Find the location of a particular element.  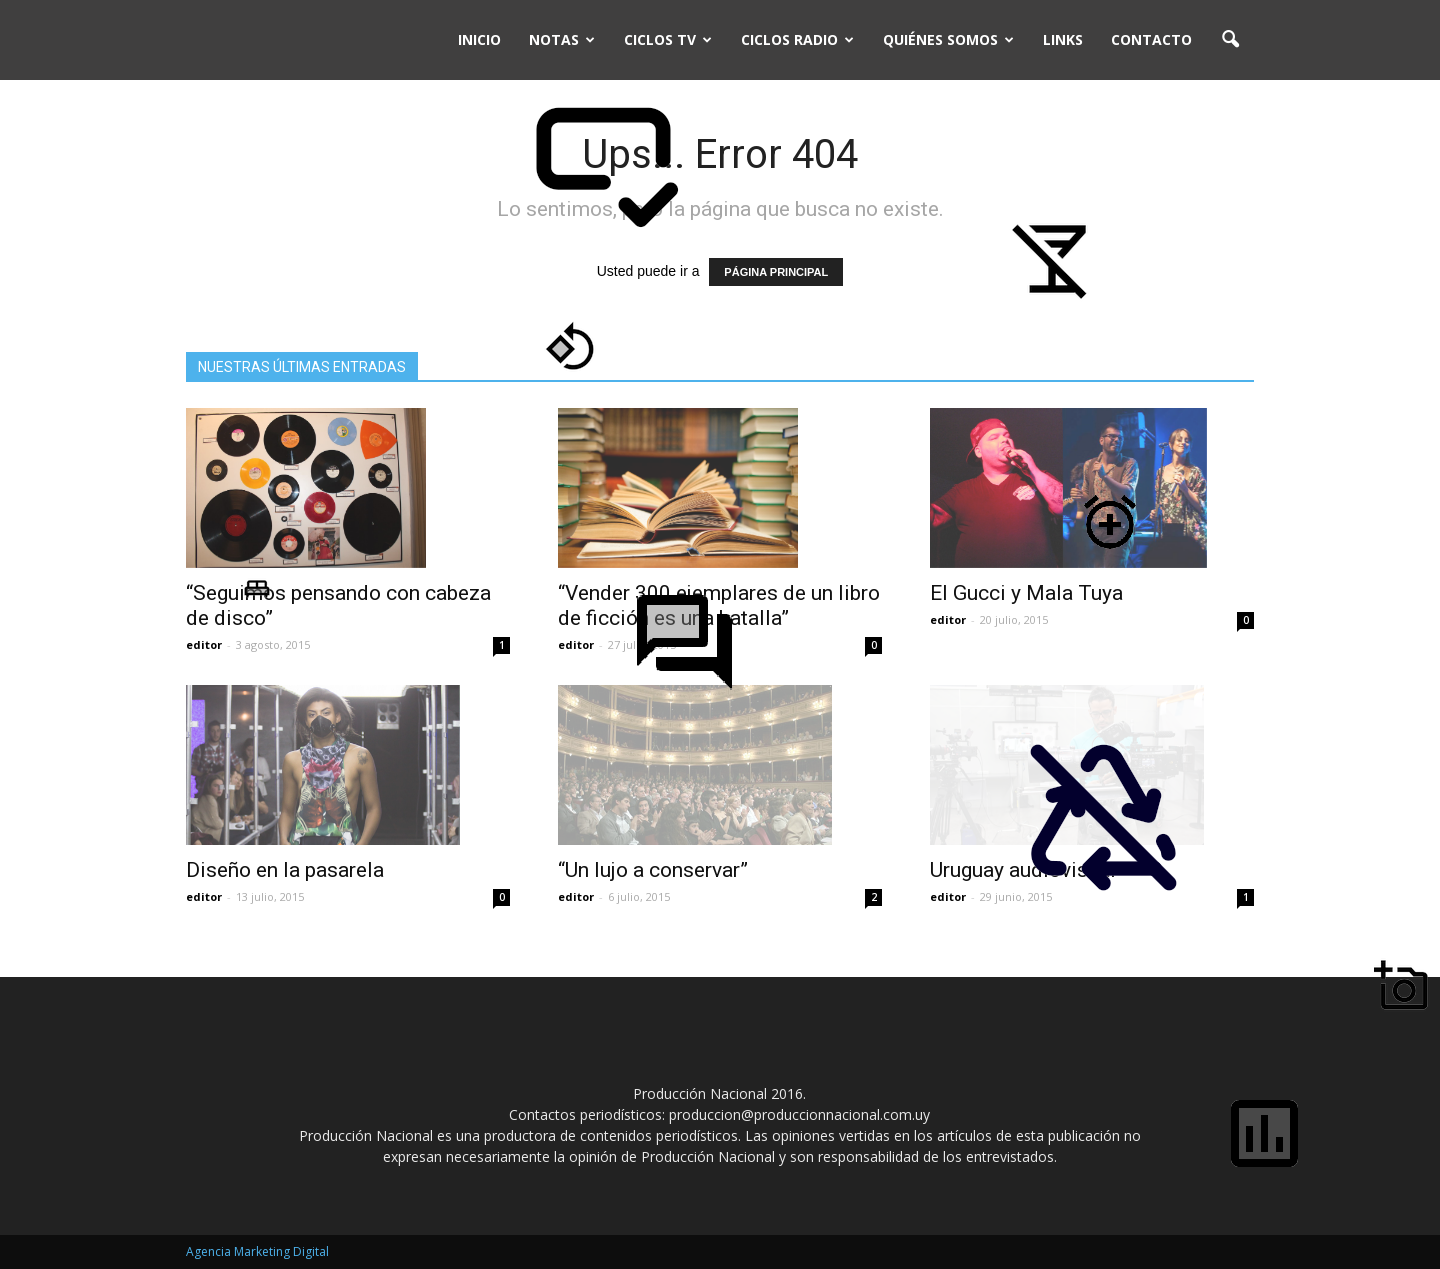

rotate image 90 degrees counterclockwise is located at coordinates (571, 347).